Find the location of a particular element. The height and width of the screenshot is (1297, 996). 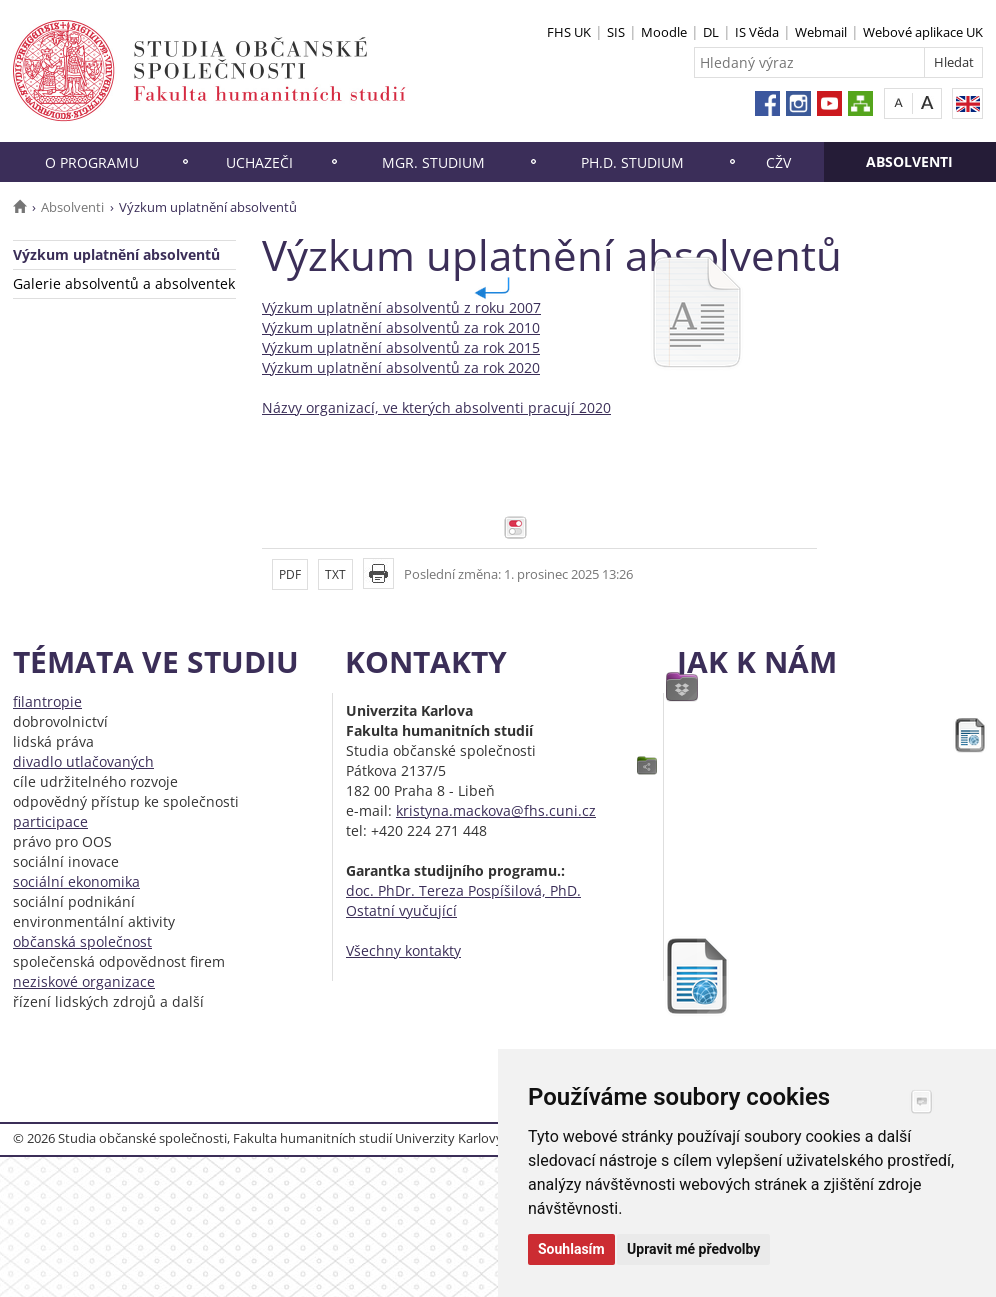

open your Dropbox folder is located at coordinates (682, 686).